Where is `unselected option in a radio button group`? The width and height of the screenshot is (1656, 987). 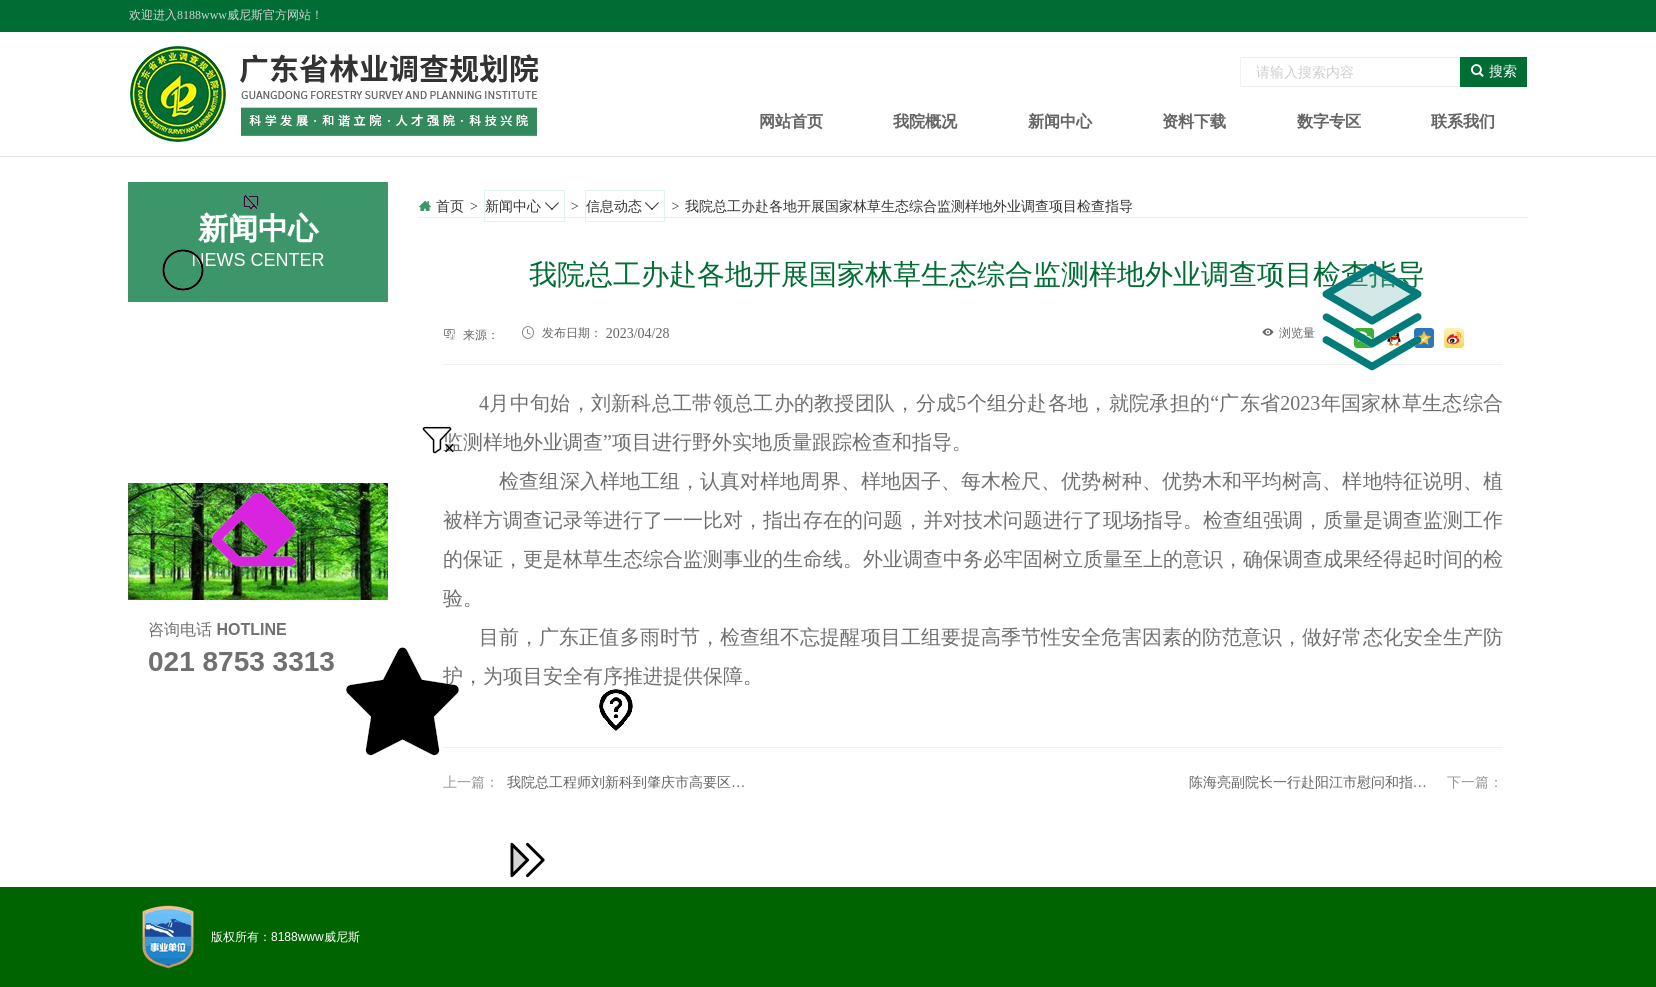
unselected option in a radio button group is located at coordinates (183, 270).